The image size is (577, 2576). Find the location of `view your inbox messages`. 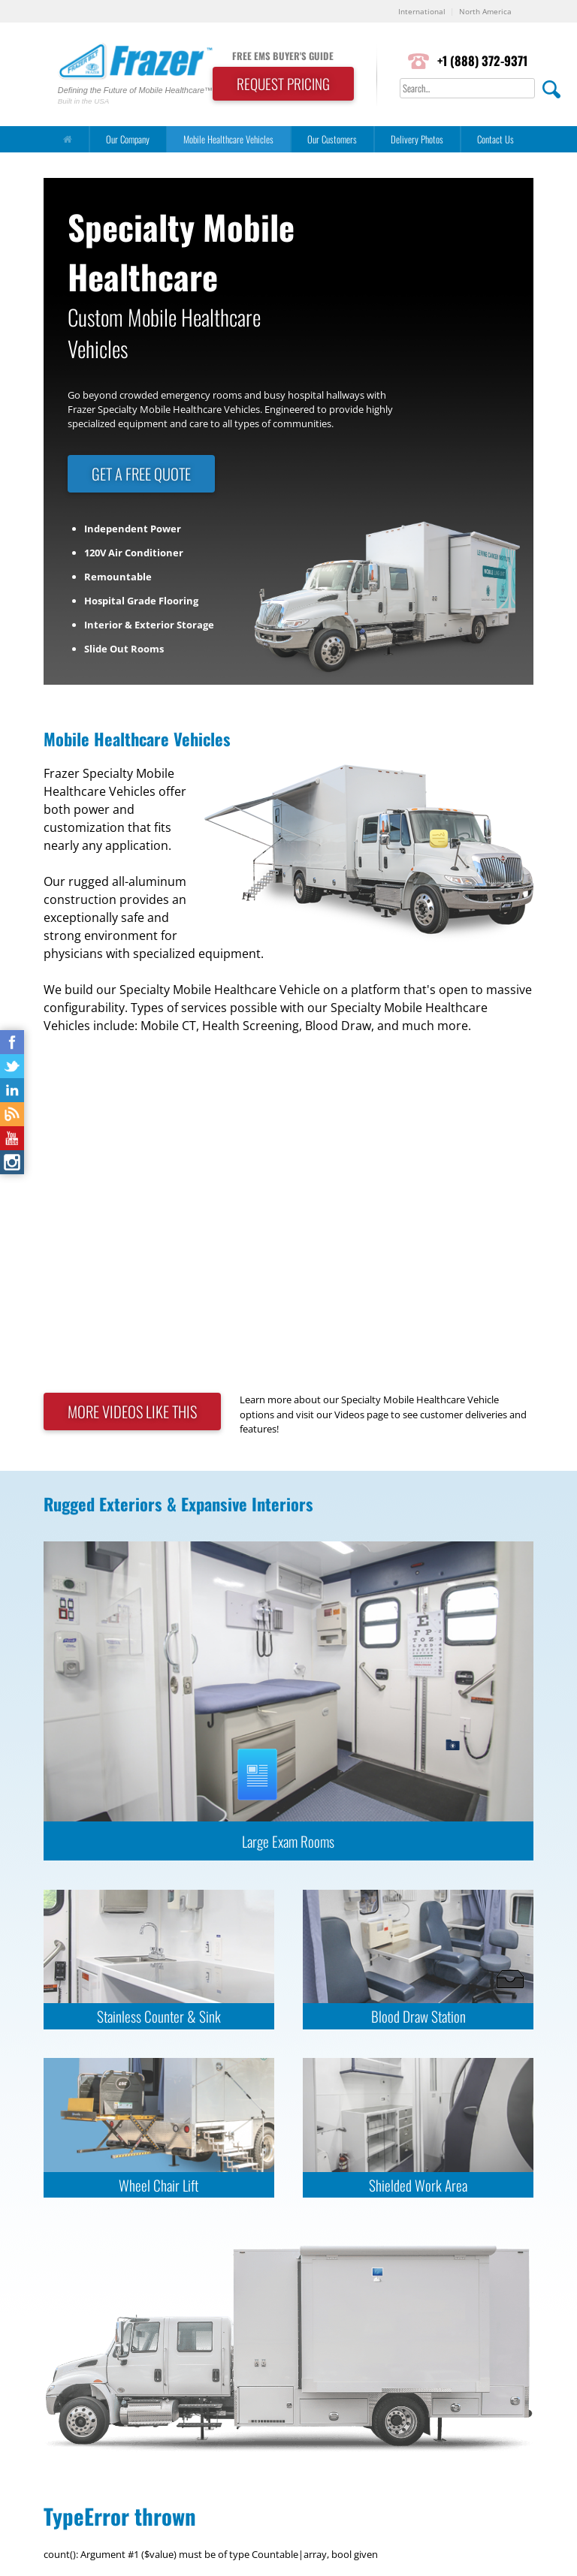

view your inbox messages is located at coordinates (510, 1979).